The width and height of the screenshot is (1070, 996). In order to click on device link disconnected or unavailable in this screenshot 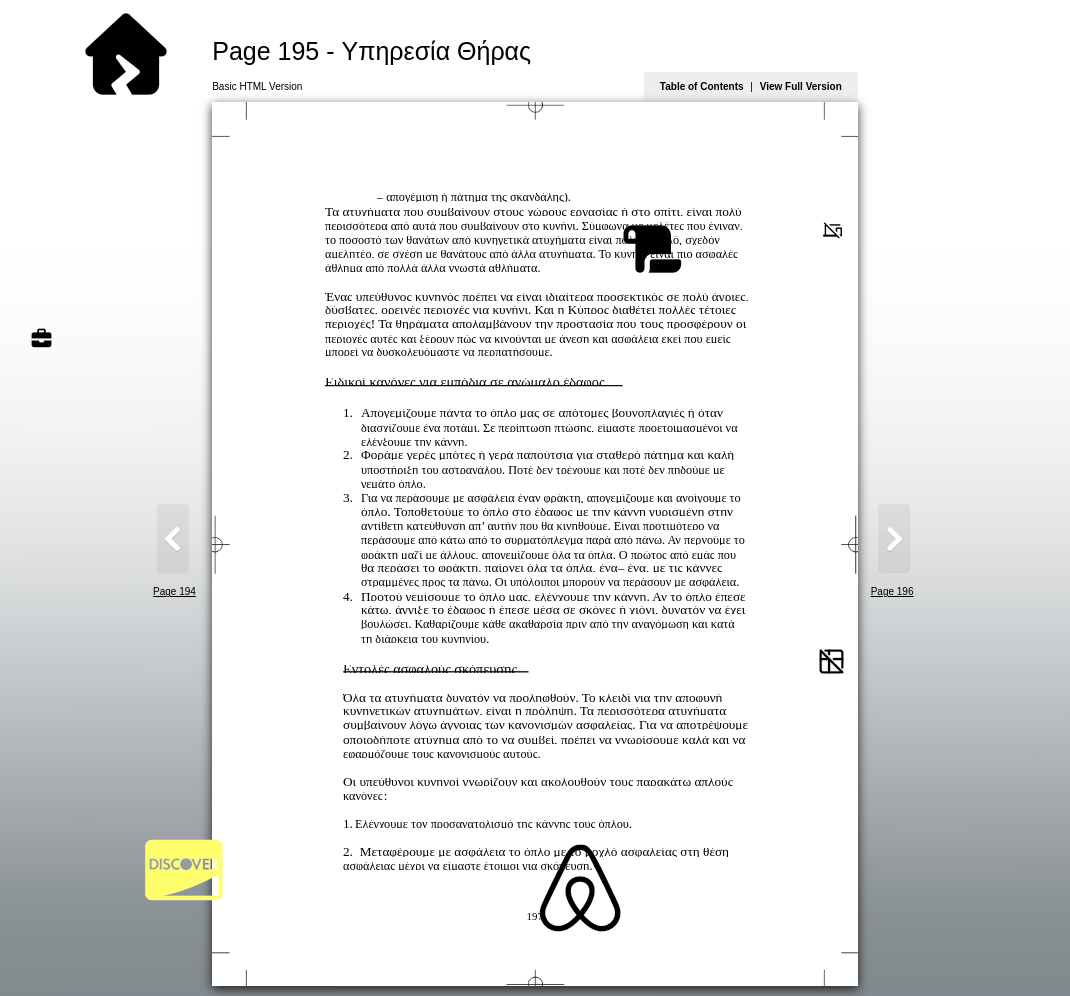, I will do `click(832, 230)`.